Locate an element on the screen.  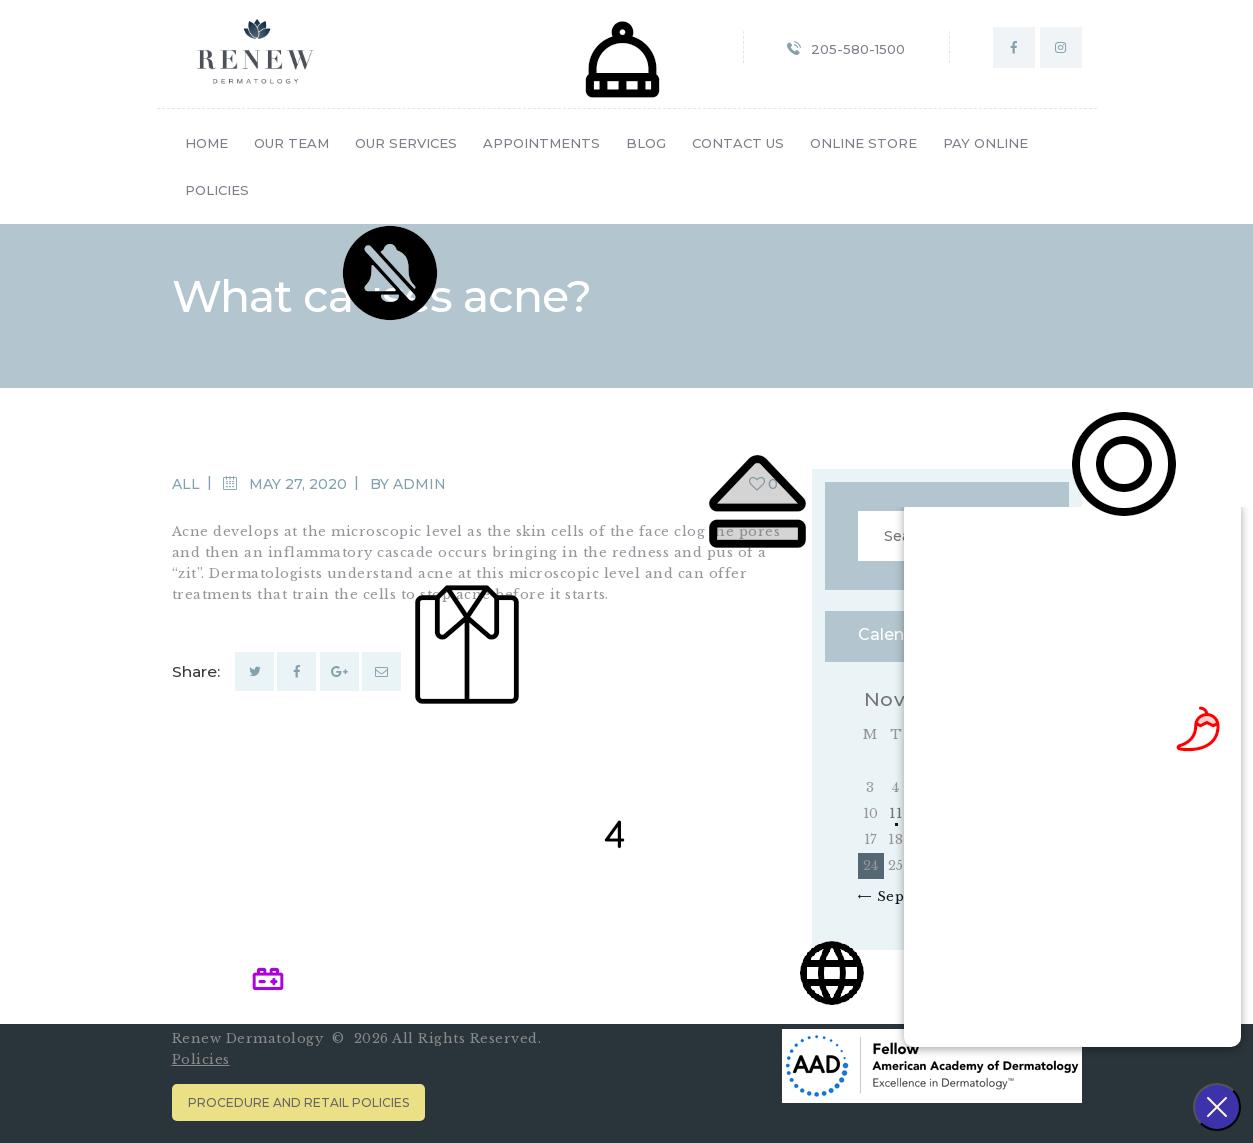
select a single option from a list is located at coordinates (1124, 464).